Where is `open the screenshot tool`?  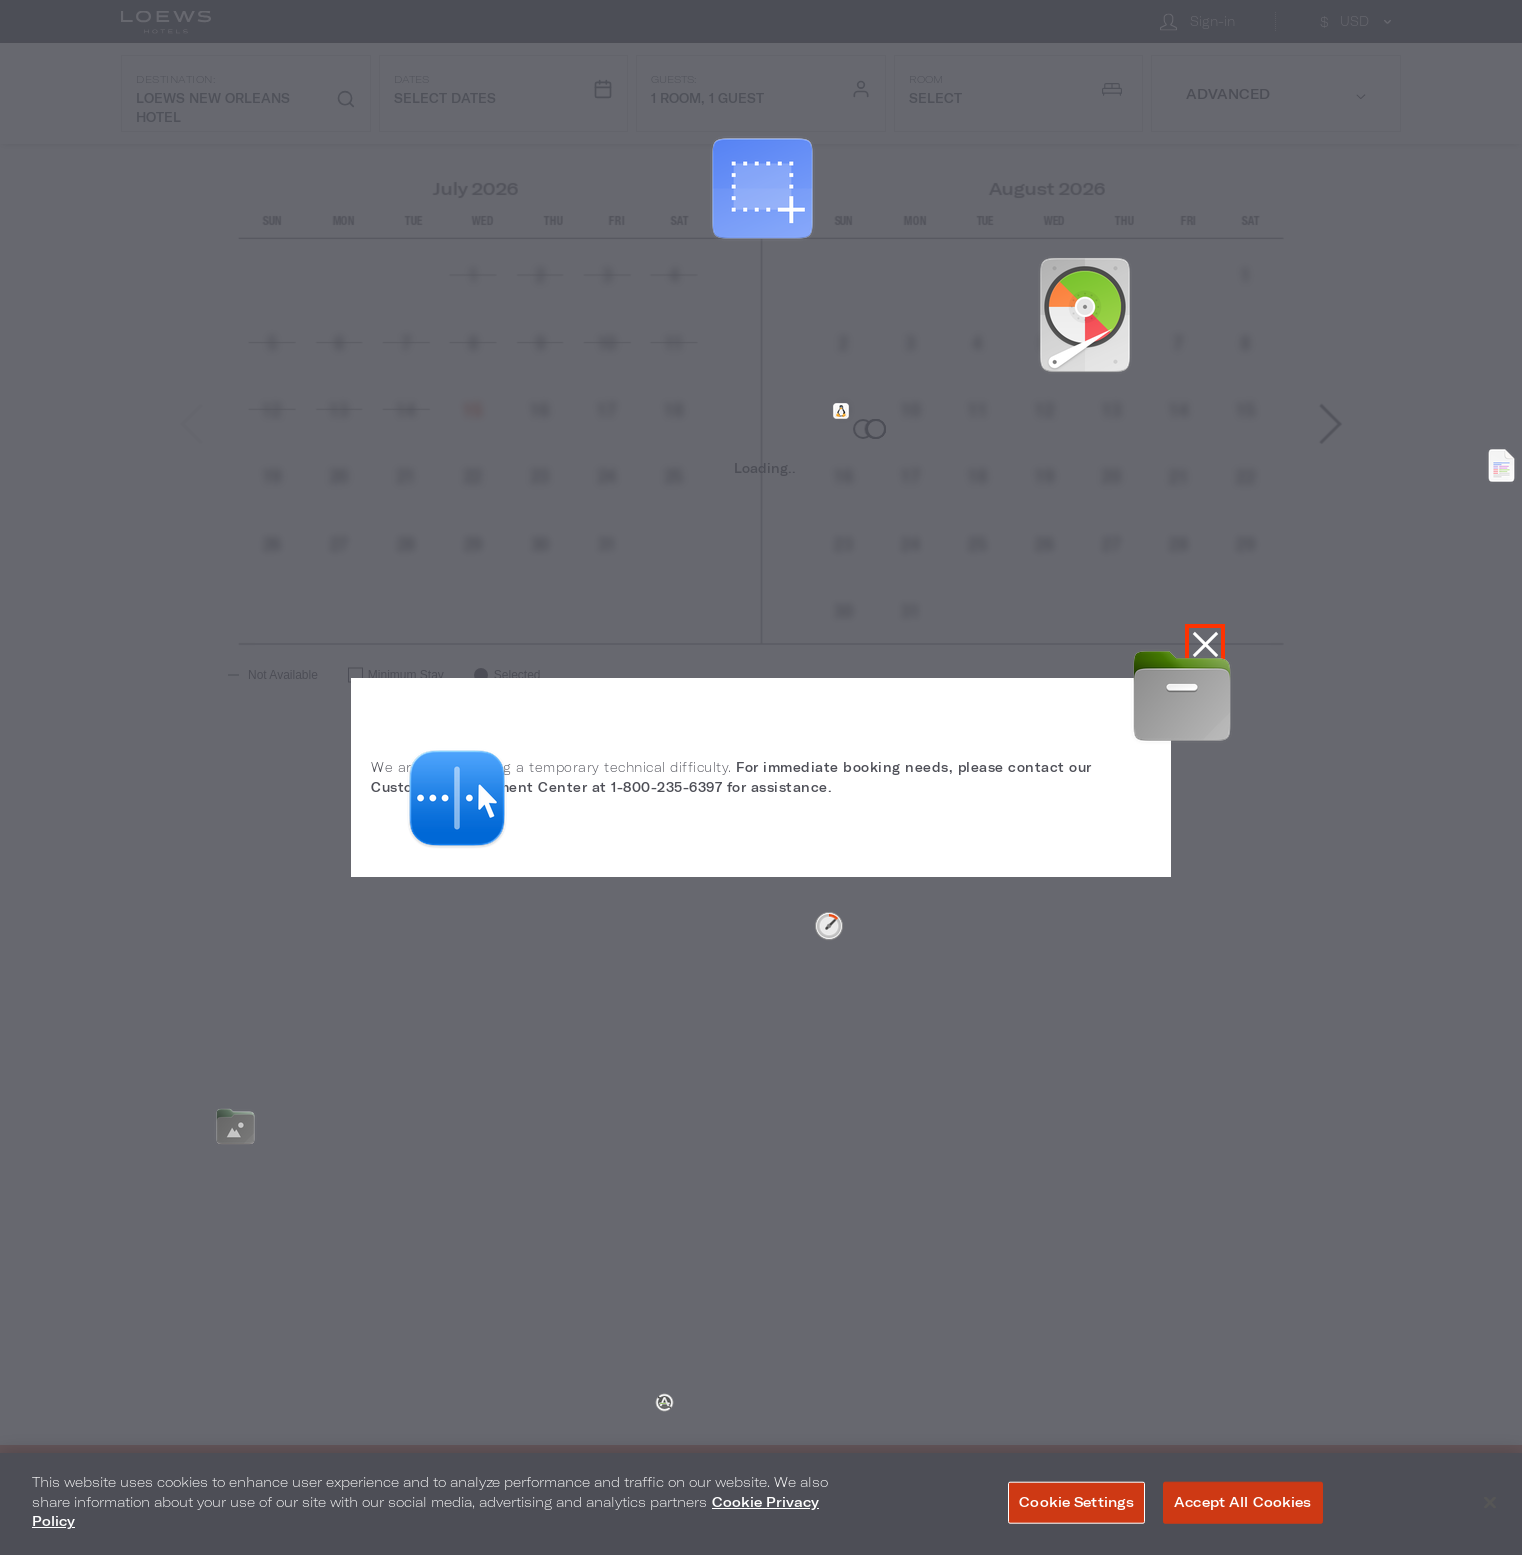
open the screenshot tool is located at coordinates (762, 188).